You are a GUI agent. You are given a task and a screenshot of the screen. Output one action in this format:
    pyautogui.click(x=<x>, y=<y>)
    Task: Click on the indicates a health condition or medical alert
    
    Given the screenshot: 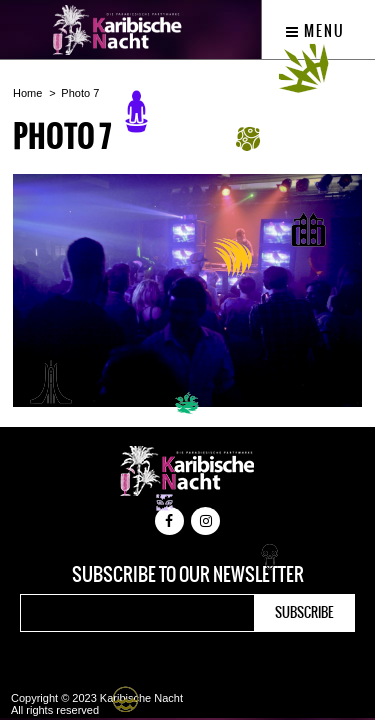 What is the action you would take?
    pyautogui.click(x=248, y=139)
    